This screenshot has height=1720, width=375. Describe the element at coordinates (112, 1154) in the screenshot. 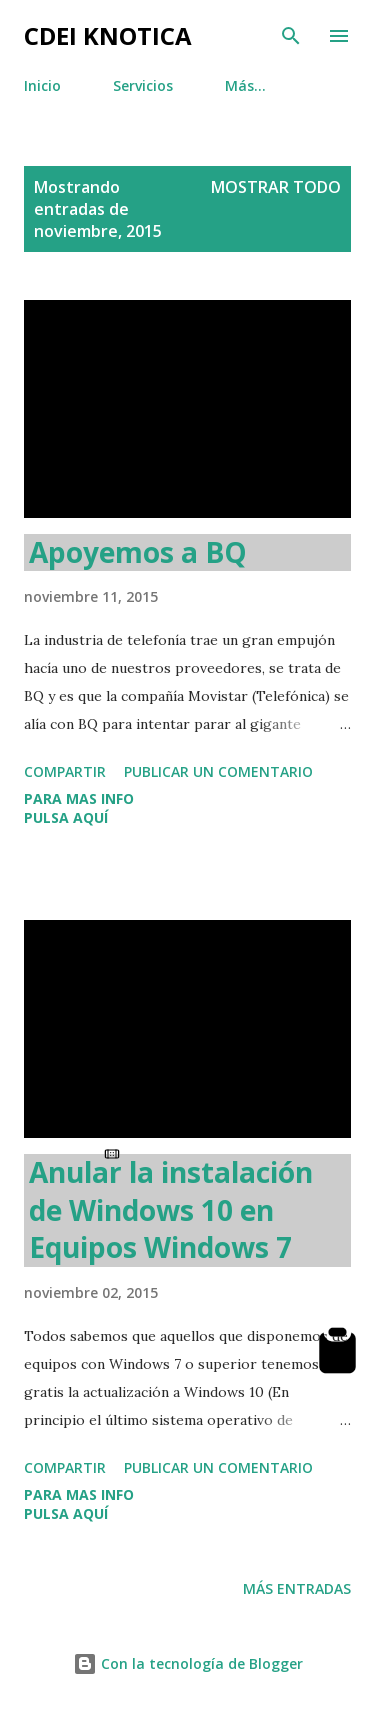

I see `access first aid or medical resources` at that location.